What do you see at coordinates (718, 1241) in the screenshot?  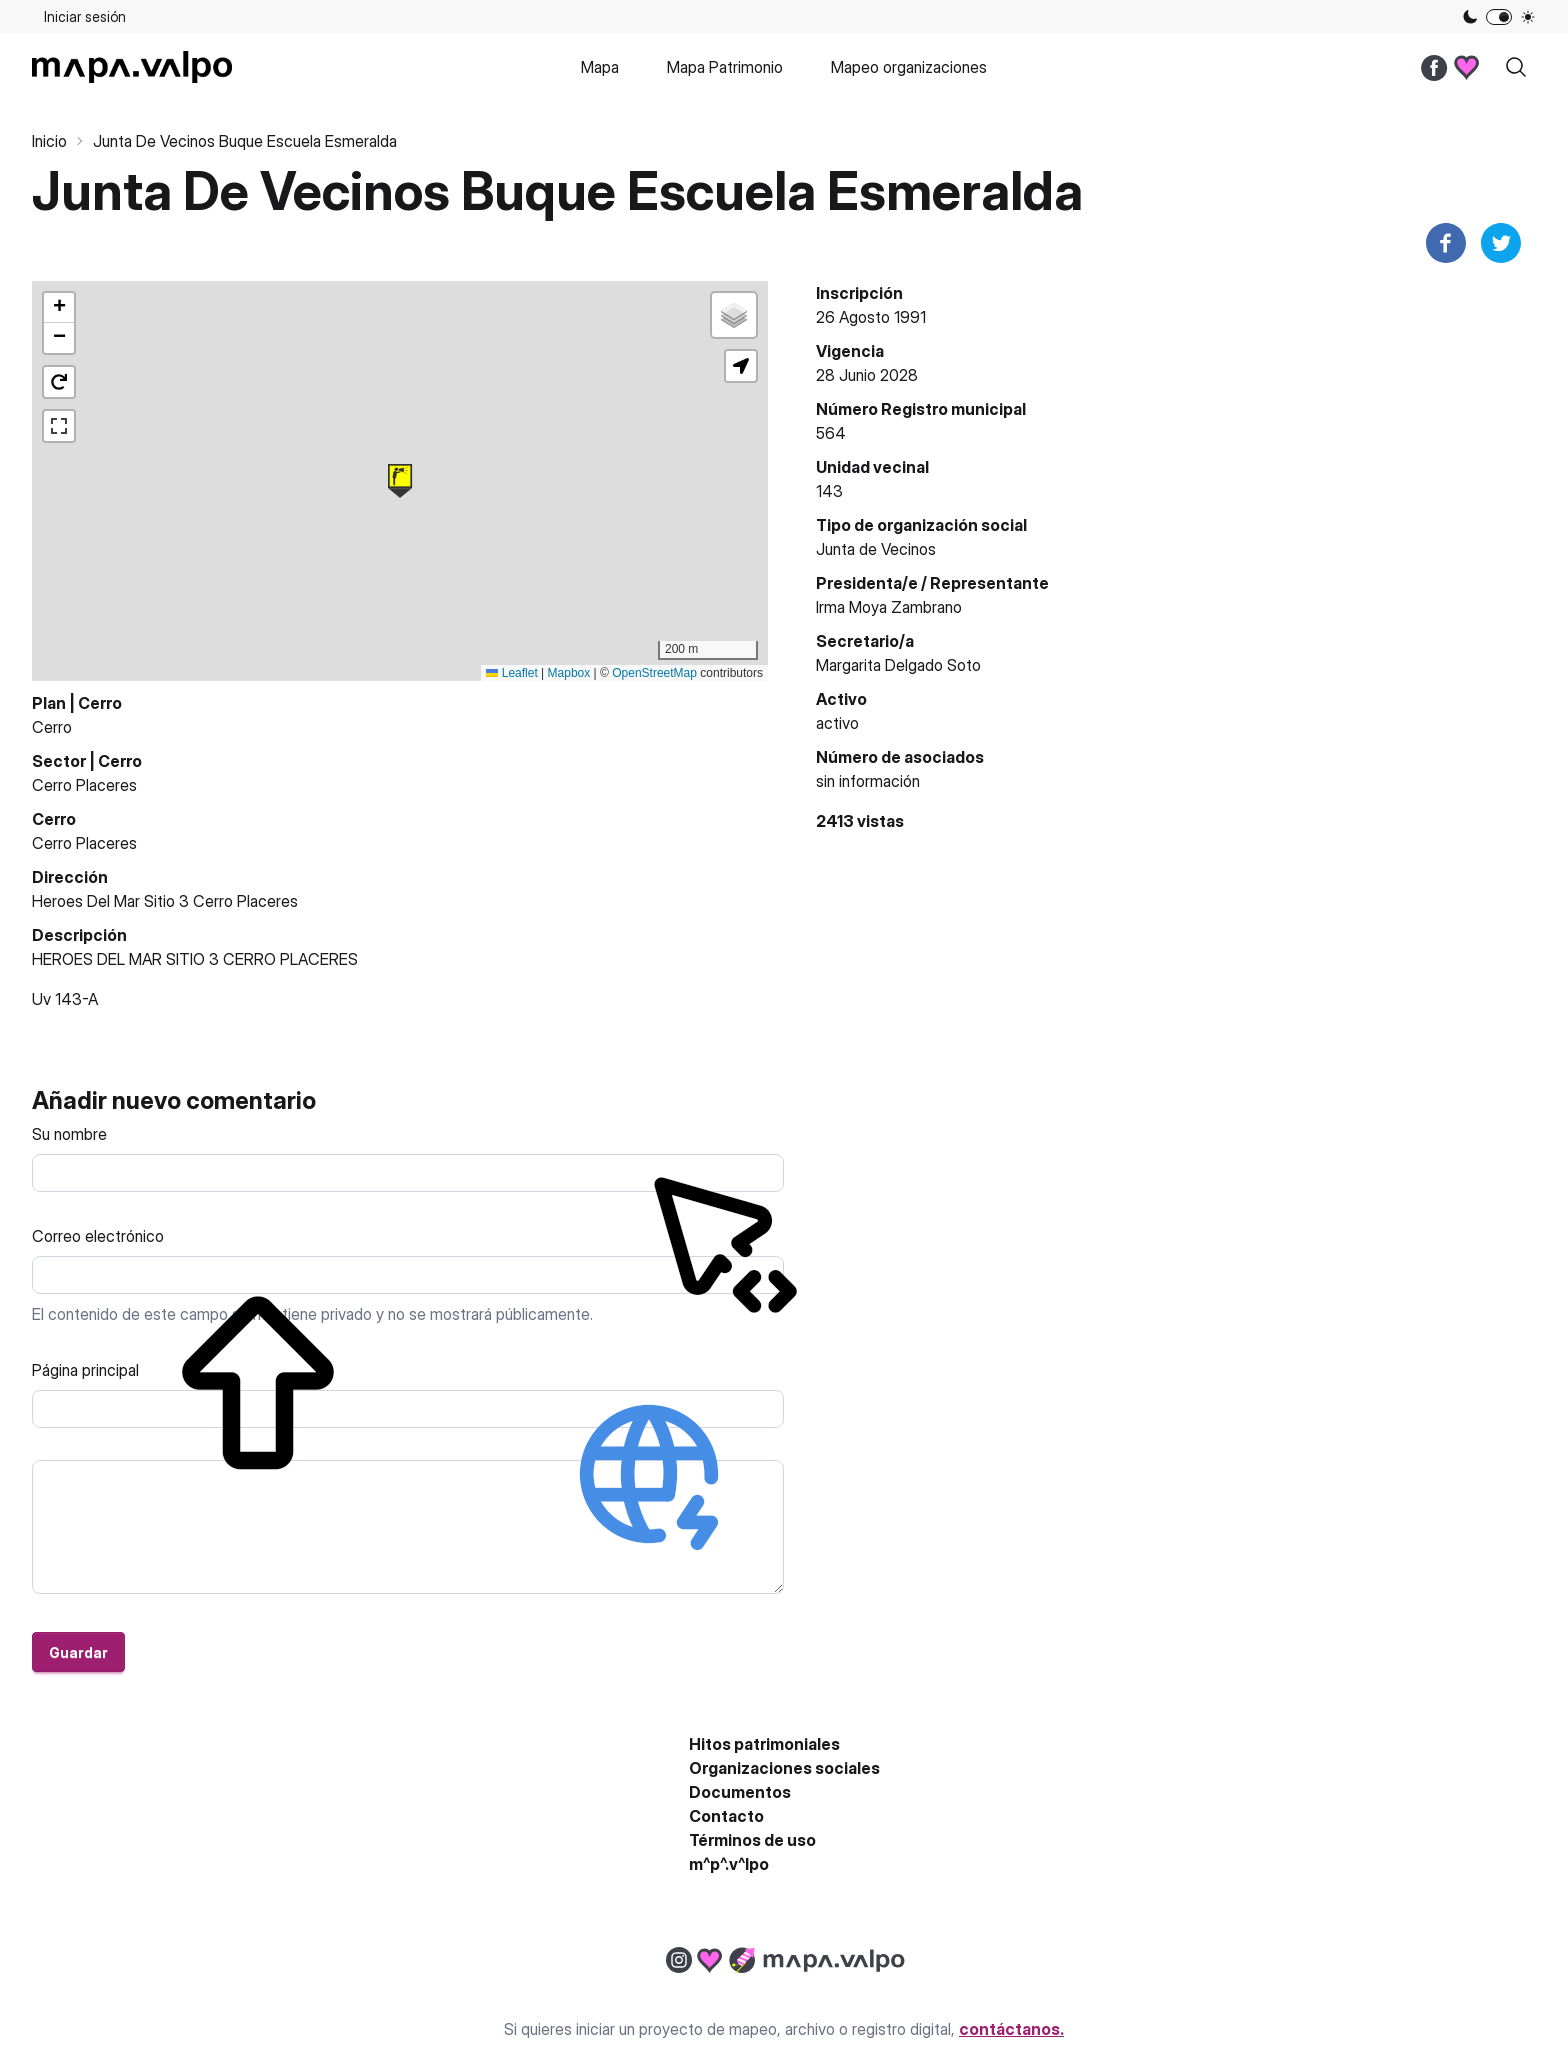 I see `access developer cursor or pointer settings` at bounding box center [718, 1241].